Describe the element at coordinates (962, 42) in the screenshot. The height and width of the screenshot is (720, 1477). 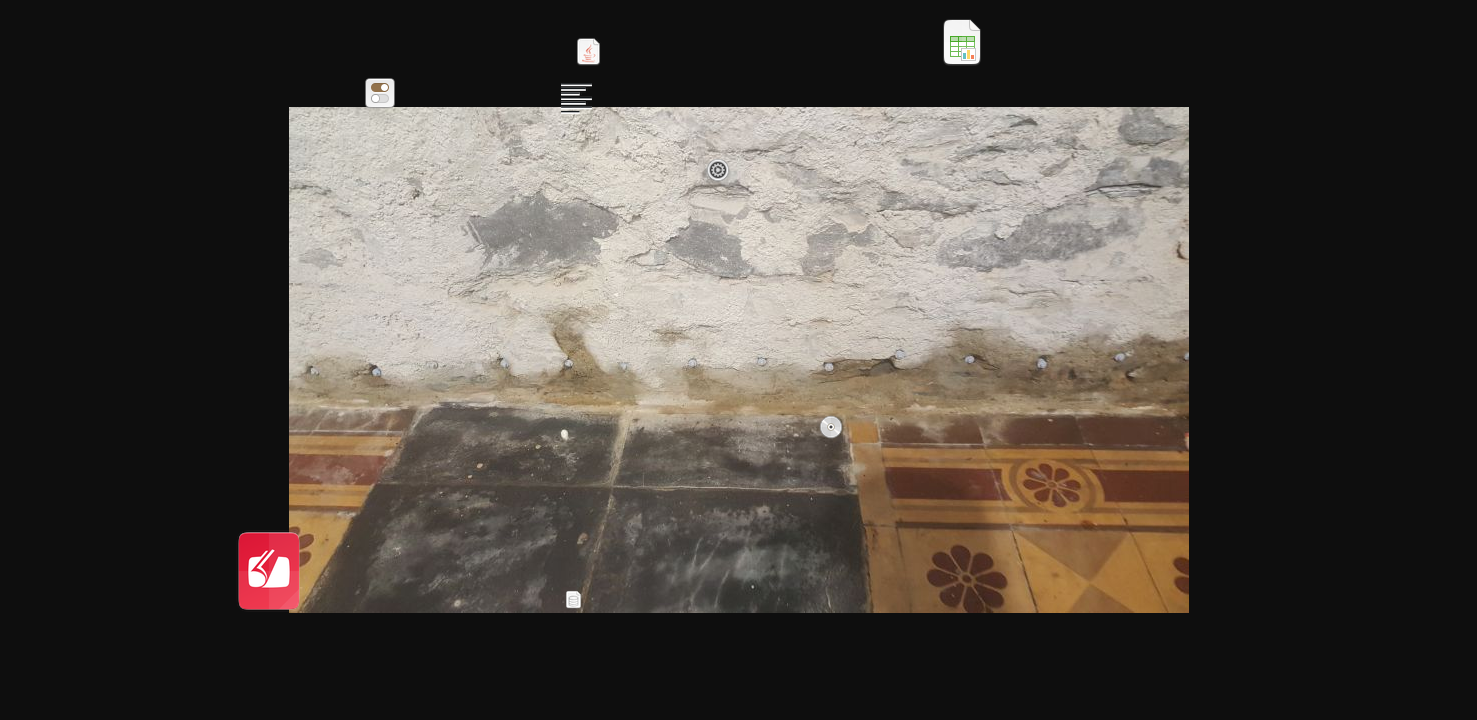
I see `spreadsheet file created in openoffice calc` at that location.